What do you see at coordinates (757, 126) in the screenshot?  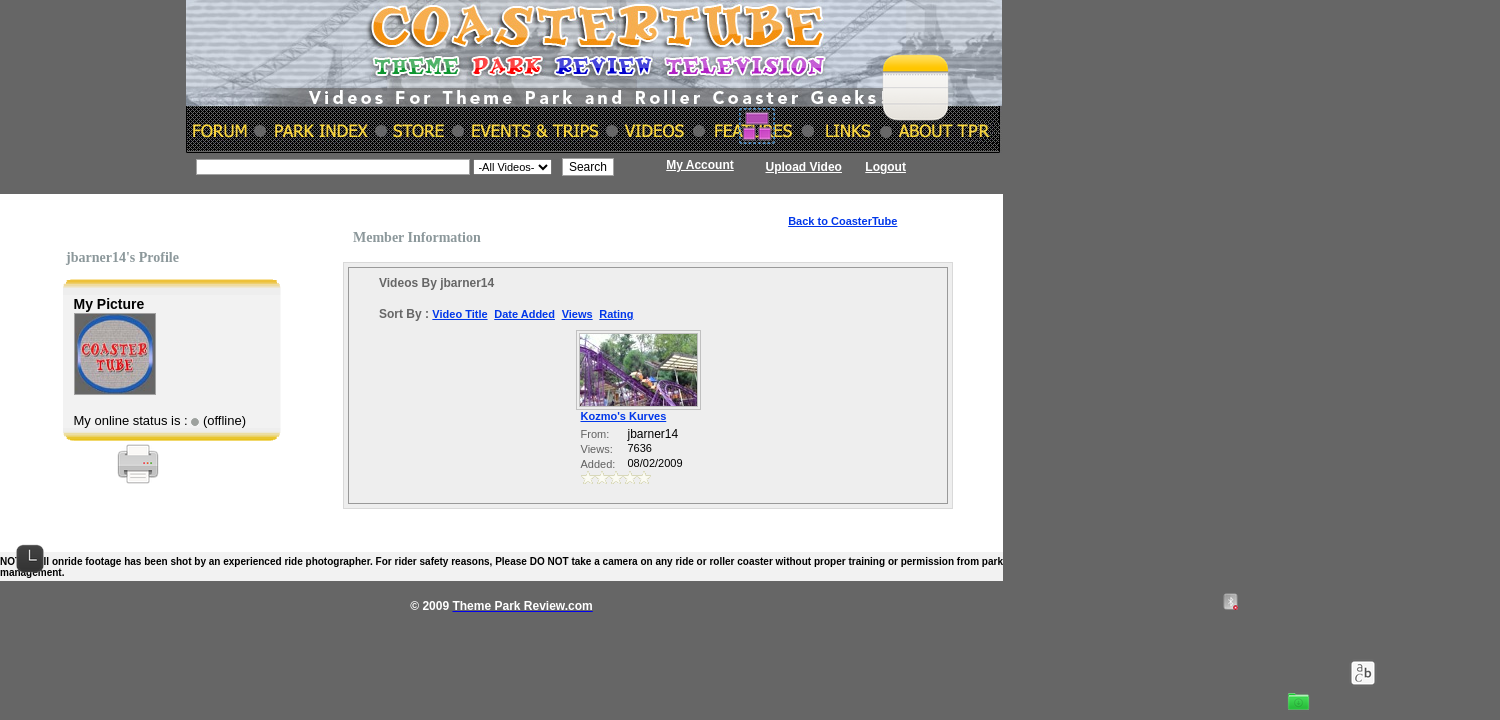 I see `select all items in the current view` at bounding box center [757, 126].